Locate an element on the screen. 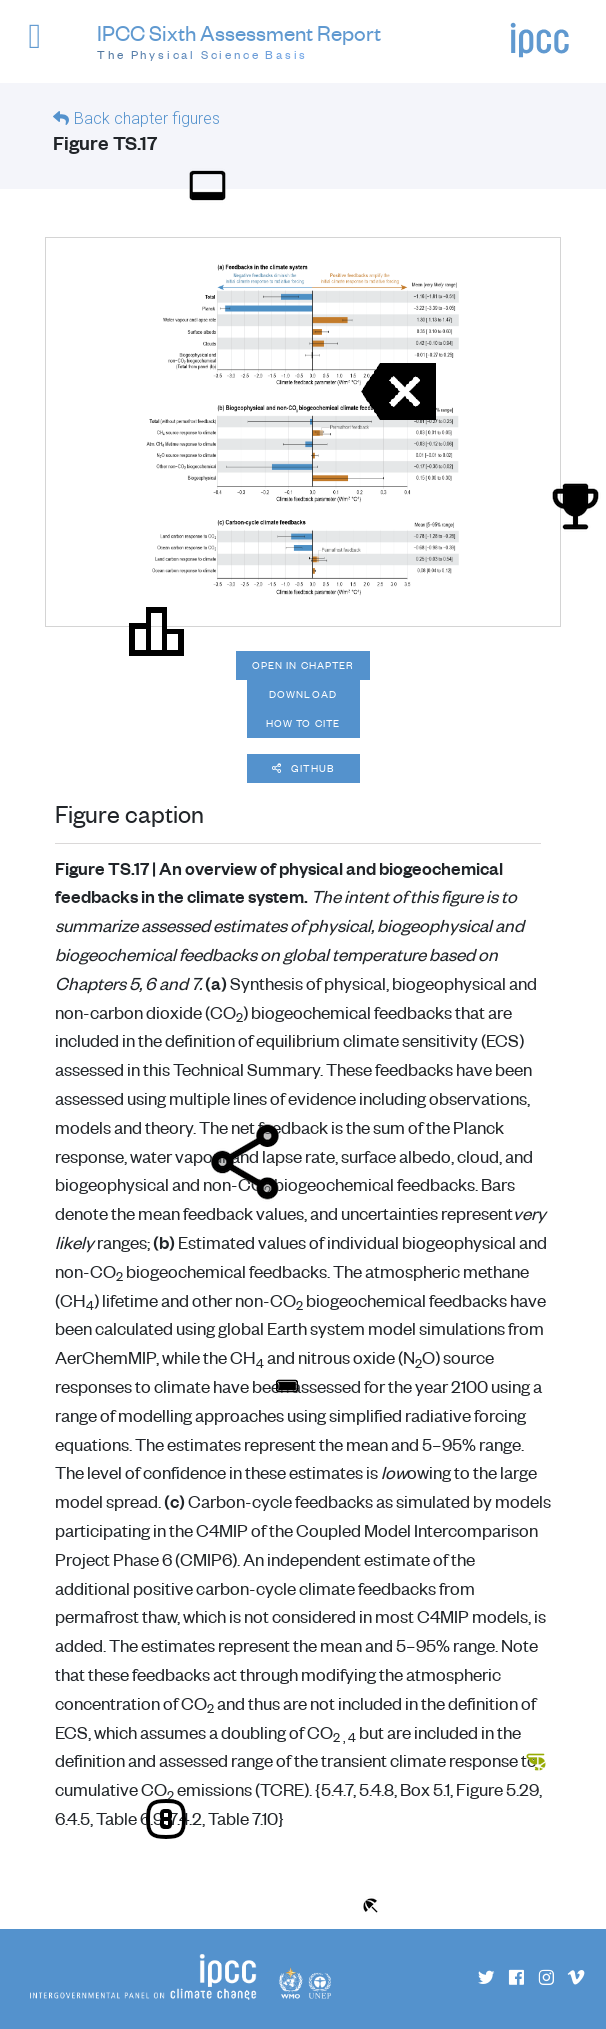 This screenshot has height=2029, width=606. rotate device to landscape mode is located at coordinates (287, 1386).